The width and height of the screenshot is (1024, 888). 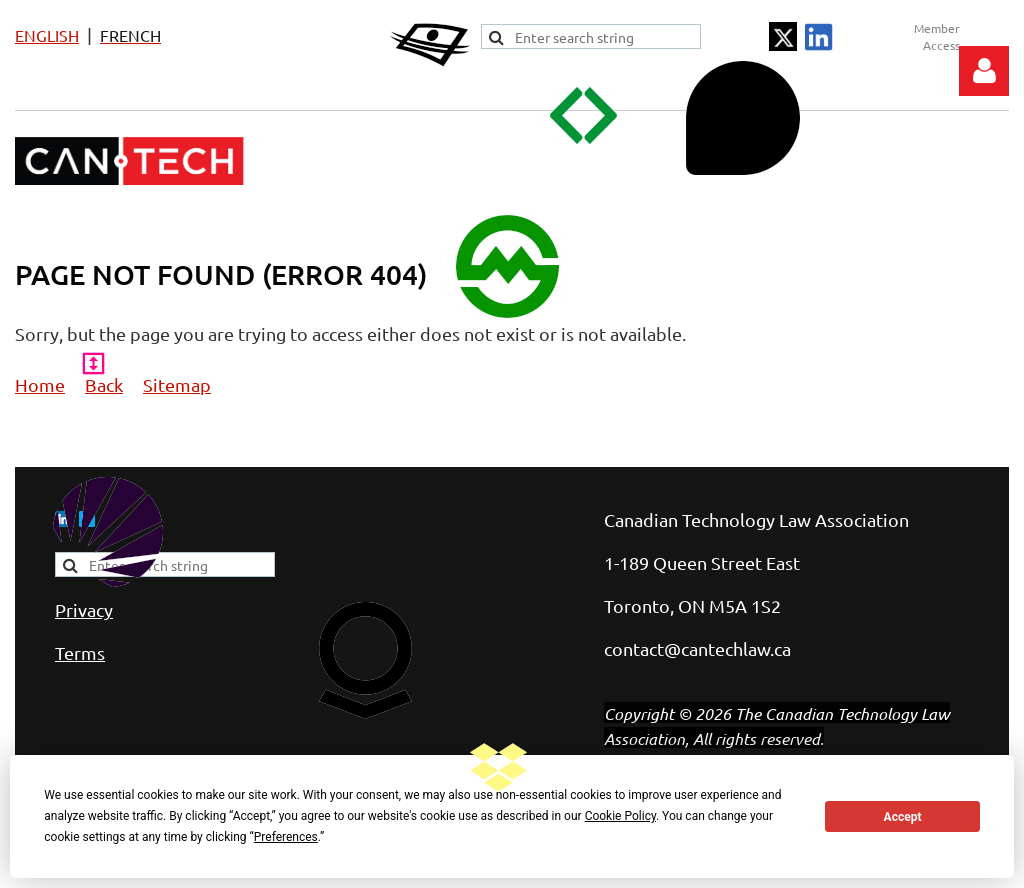 I want to click on braintrust logo, so click(x=743, y=118).